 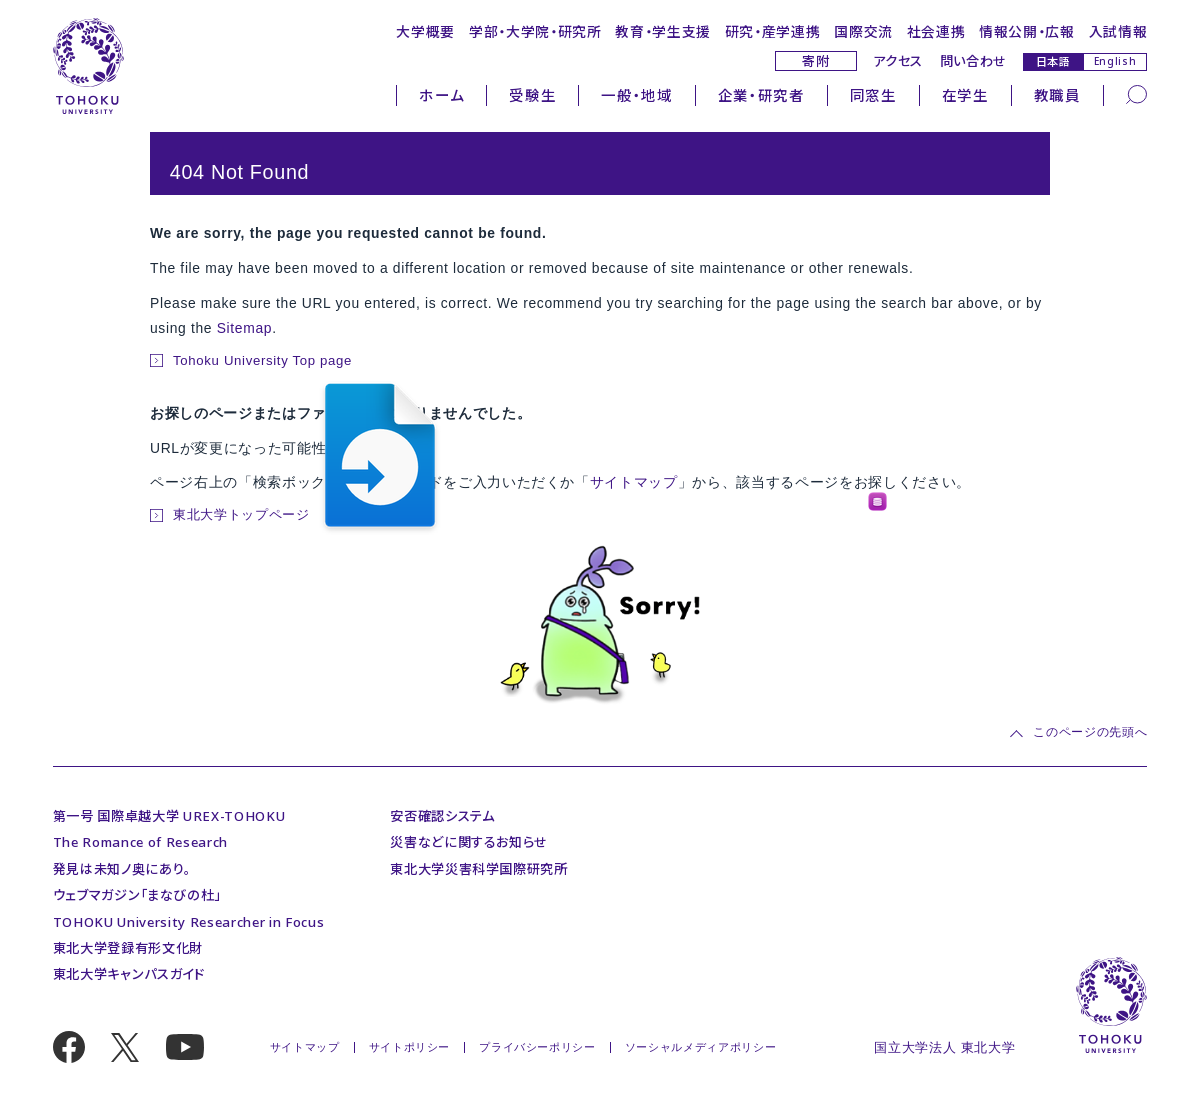 I want to click on open LibreOffice Base database application, so click(x=877, y=501).